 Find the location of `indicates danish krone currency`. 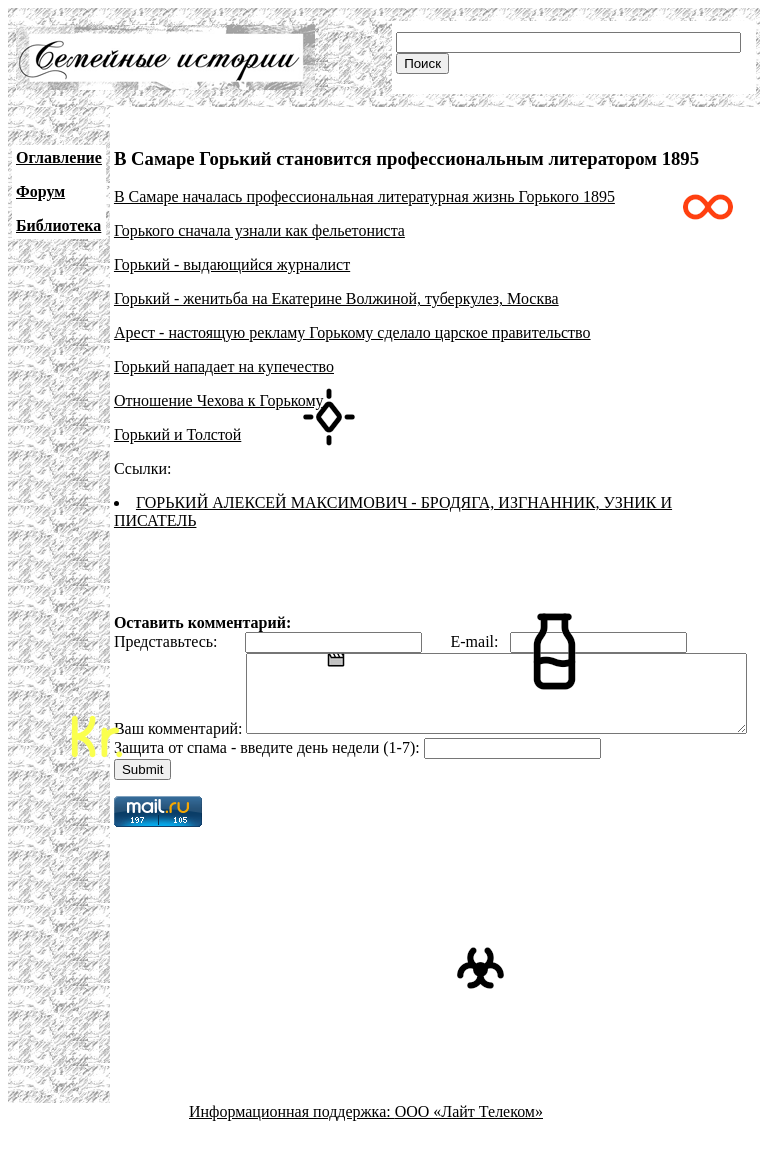

indicates danish krone currency is located at coordinates (95, 736).